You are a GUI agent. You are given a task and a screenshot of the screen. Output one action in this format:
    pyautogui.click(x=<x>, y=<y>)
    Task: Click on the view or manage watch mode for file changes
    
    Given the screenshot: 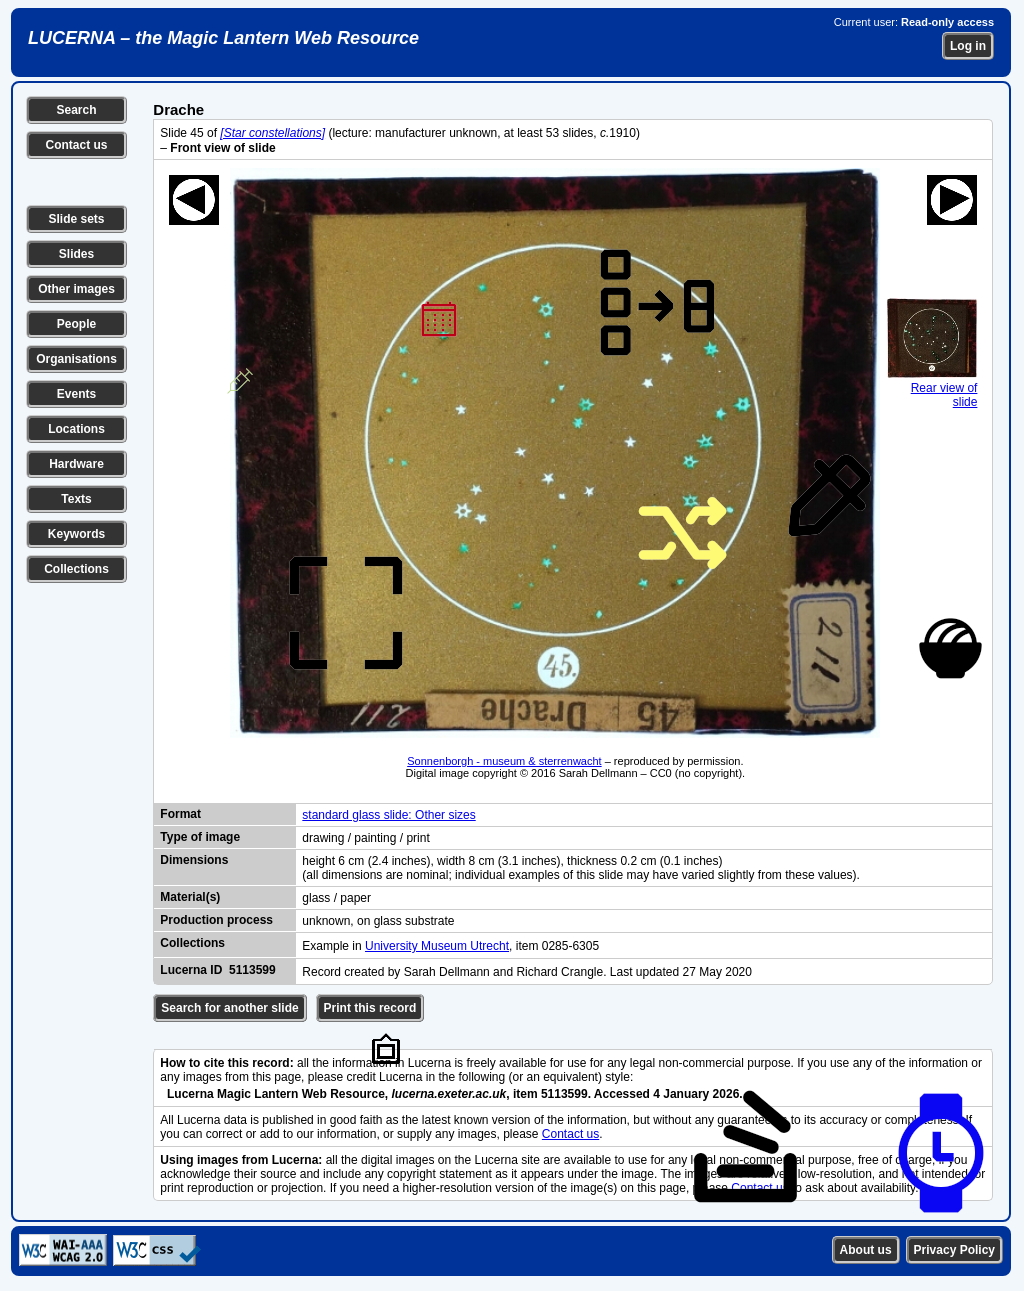 What is the action you would take?
    pyautogui.click(x=941, y=1153)
    